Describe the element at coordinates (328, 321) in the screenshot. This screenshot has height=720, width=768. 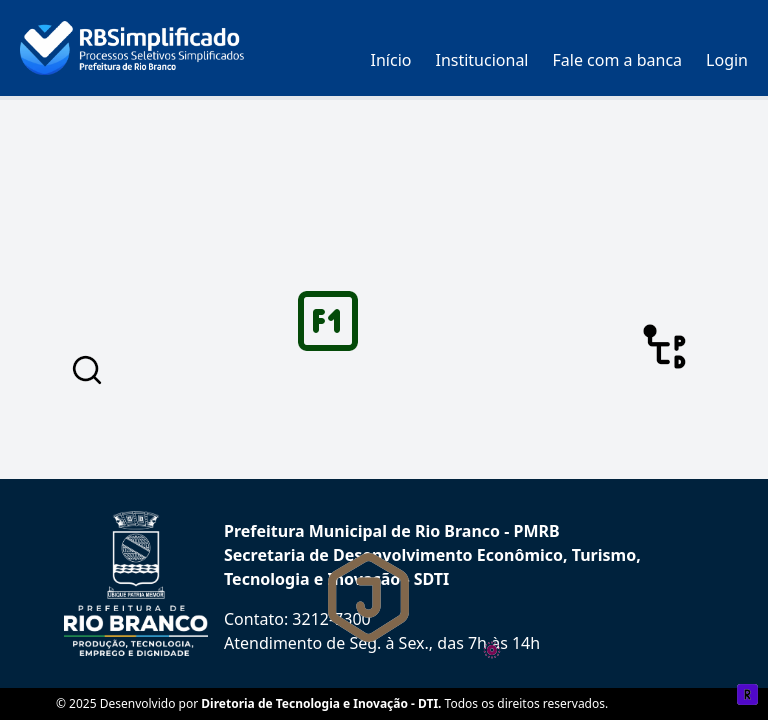
I see `access help or support documentation` at that location.